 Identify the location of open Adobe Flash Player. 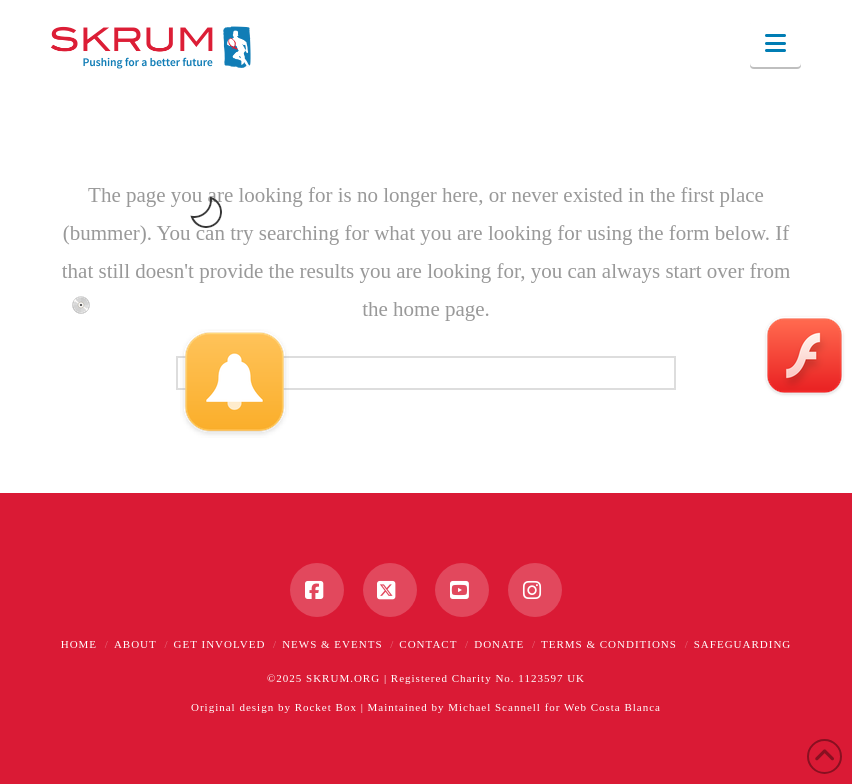
(804, 355).